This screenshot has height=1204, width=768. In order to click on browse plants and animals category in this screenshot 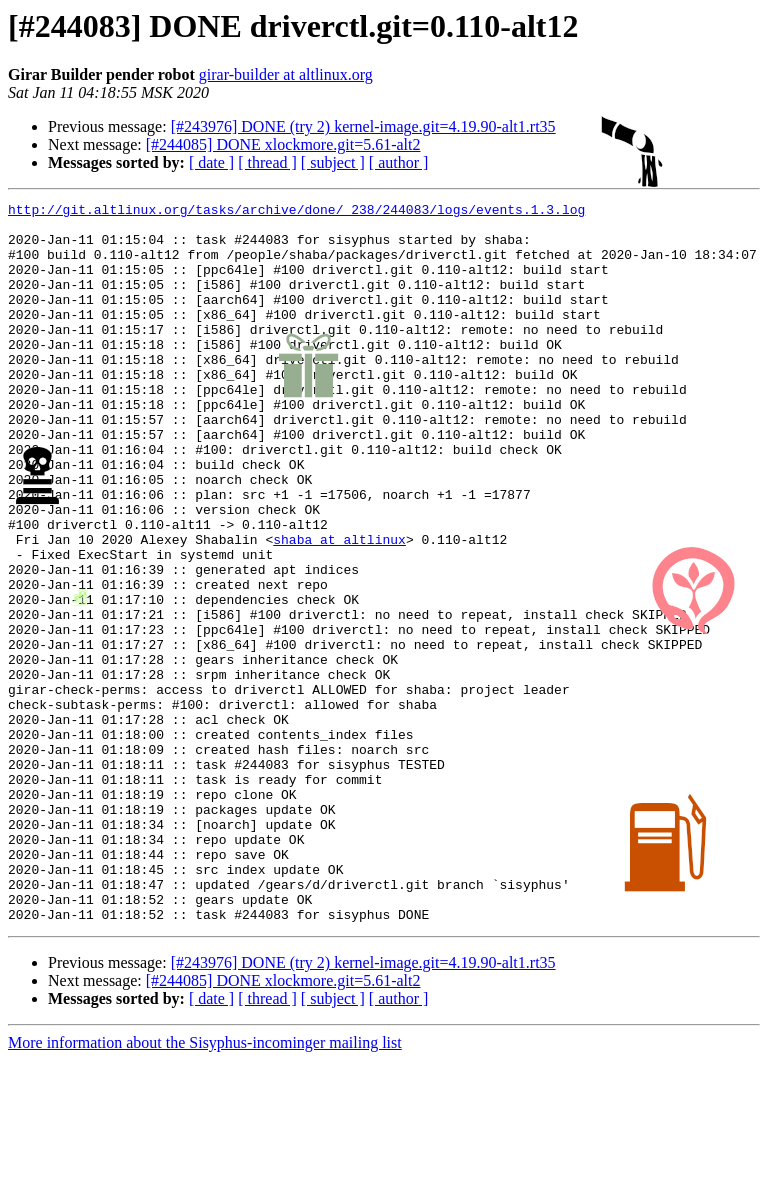, I will do `click(693, 590)`.